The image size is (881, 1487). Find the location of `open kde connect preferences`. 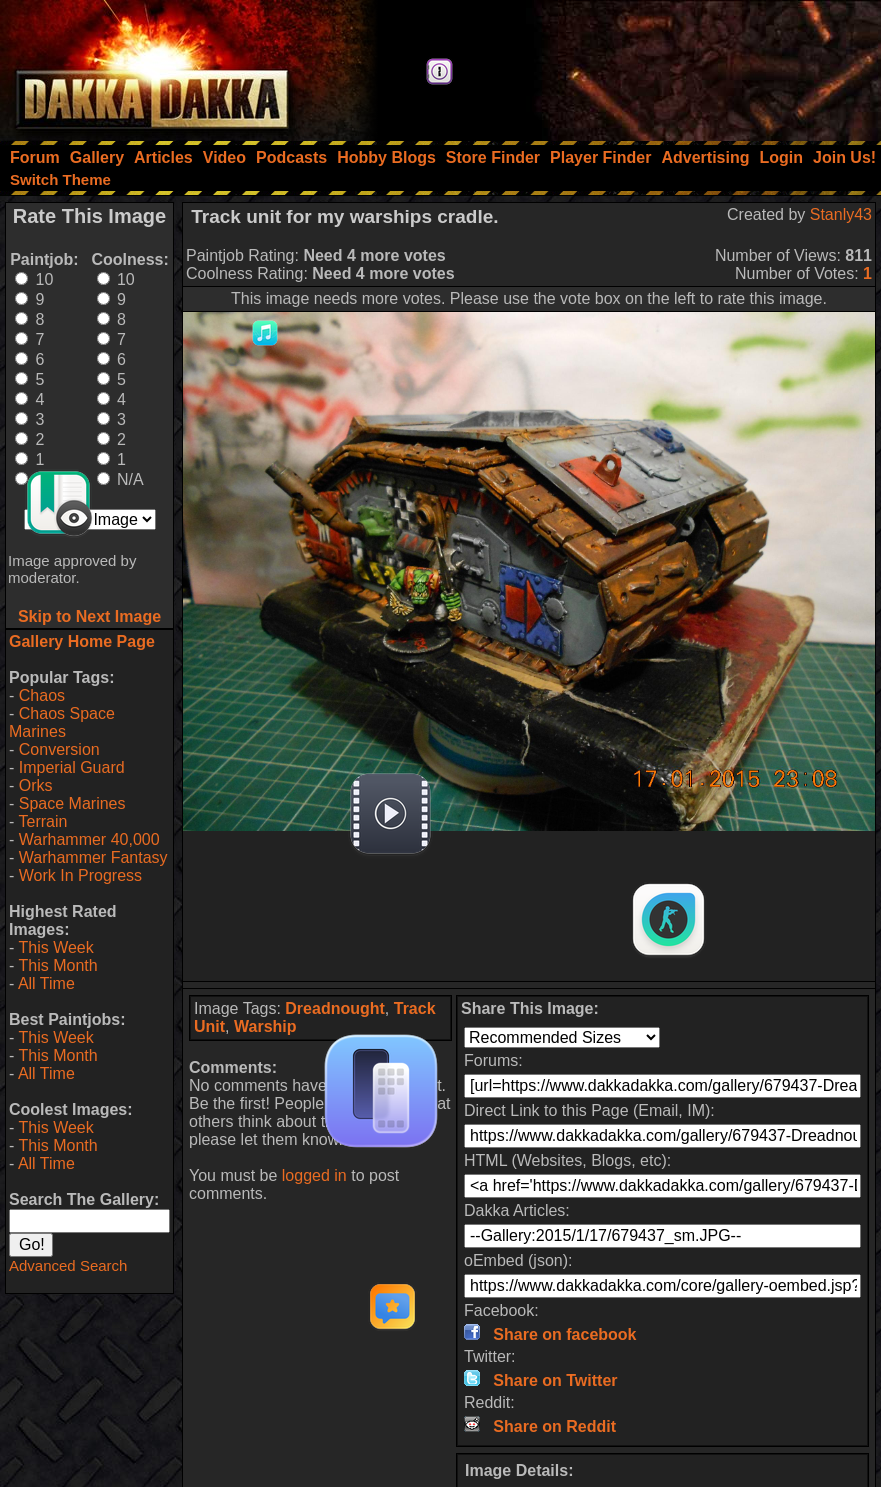

open kde connect preferences is located at coordinates (381, 1091).